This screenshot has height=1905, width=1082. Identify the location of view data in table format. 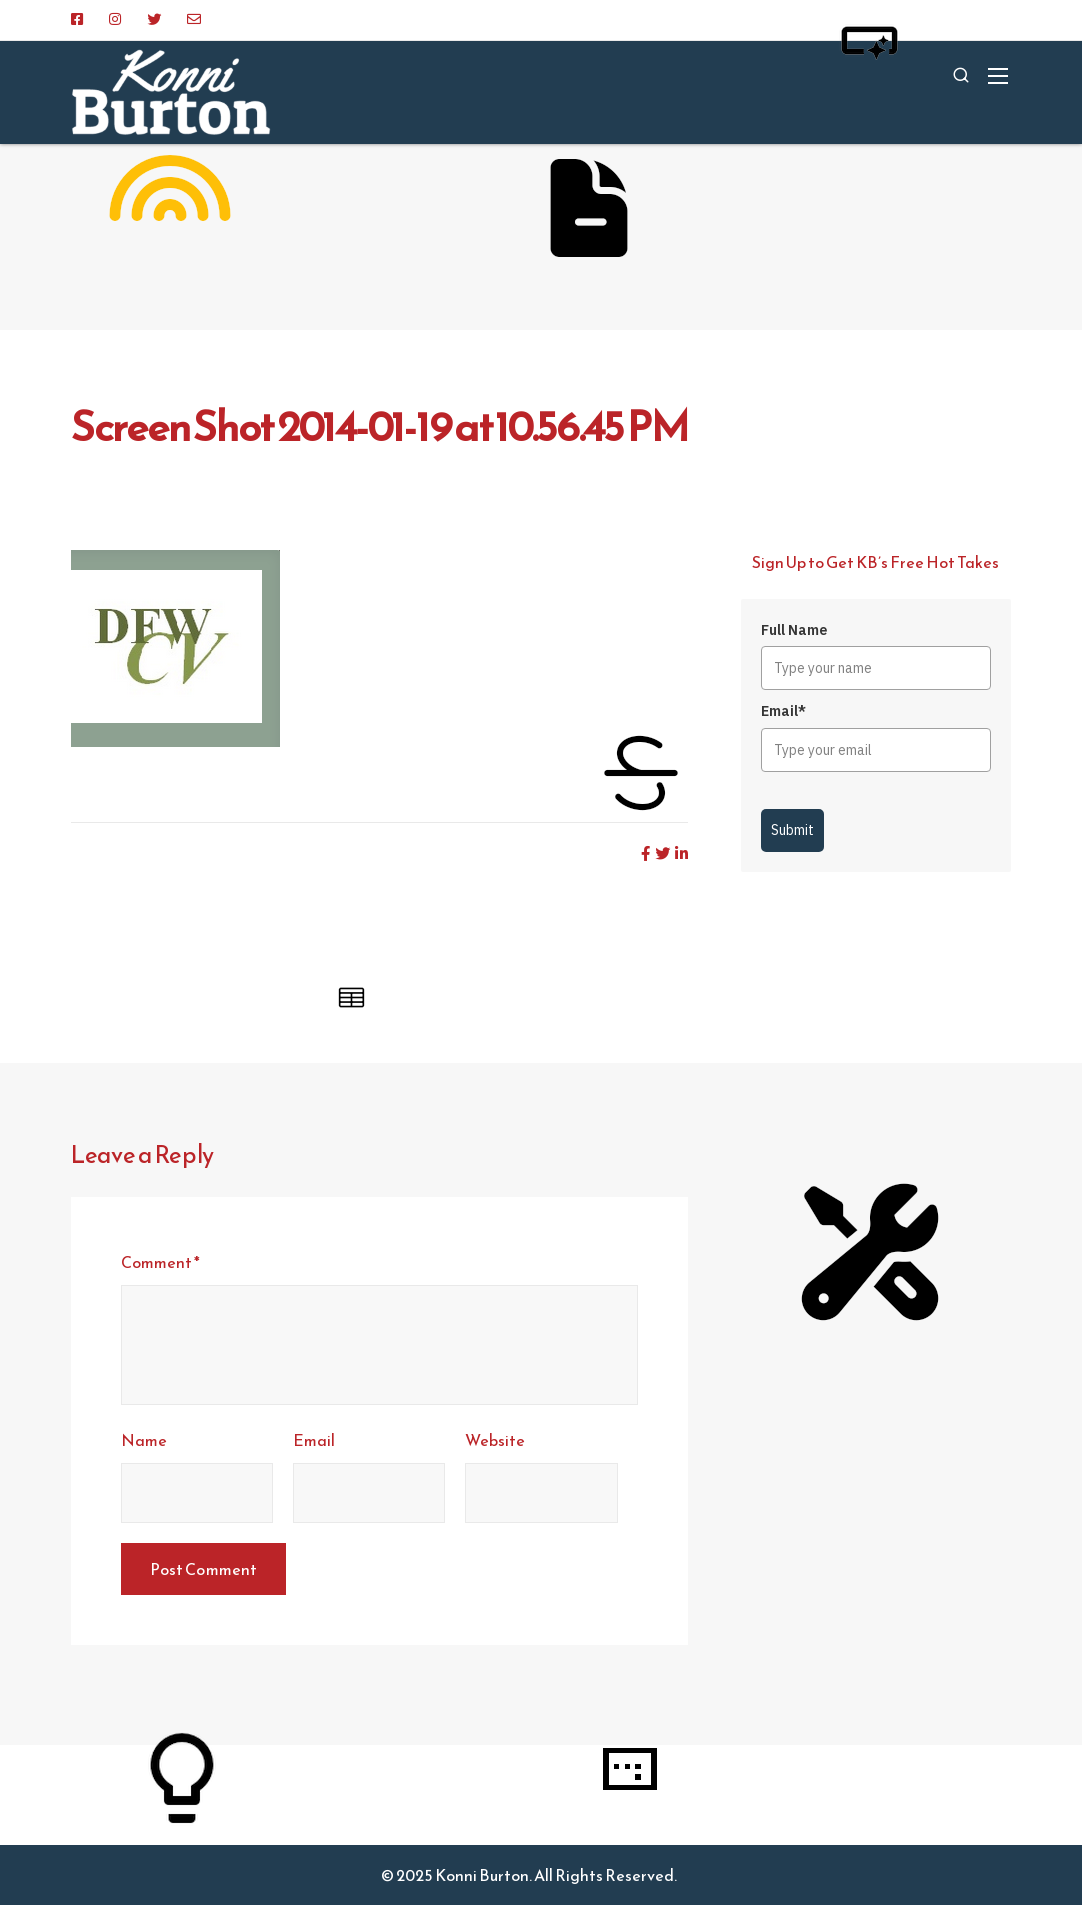
(351, 997).